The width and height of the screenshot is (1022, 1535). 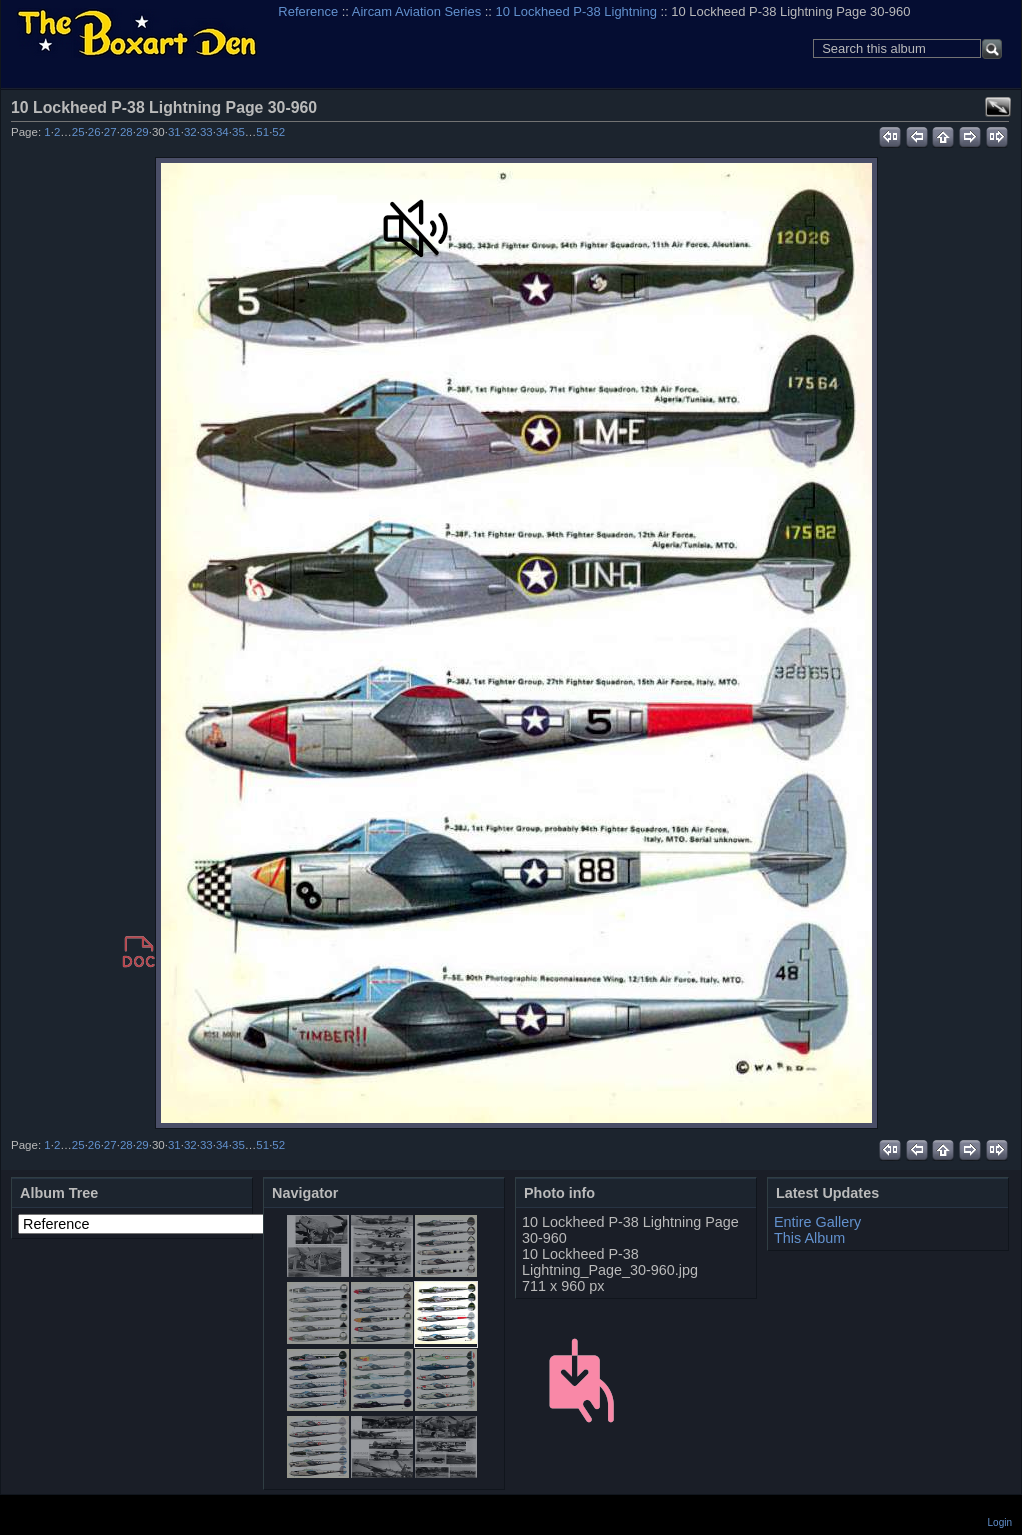 I want to click on withdraw or receive funds, so click(x=577, y=1380).